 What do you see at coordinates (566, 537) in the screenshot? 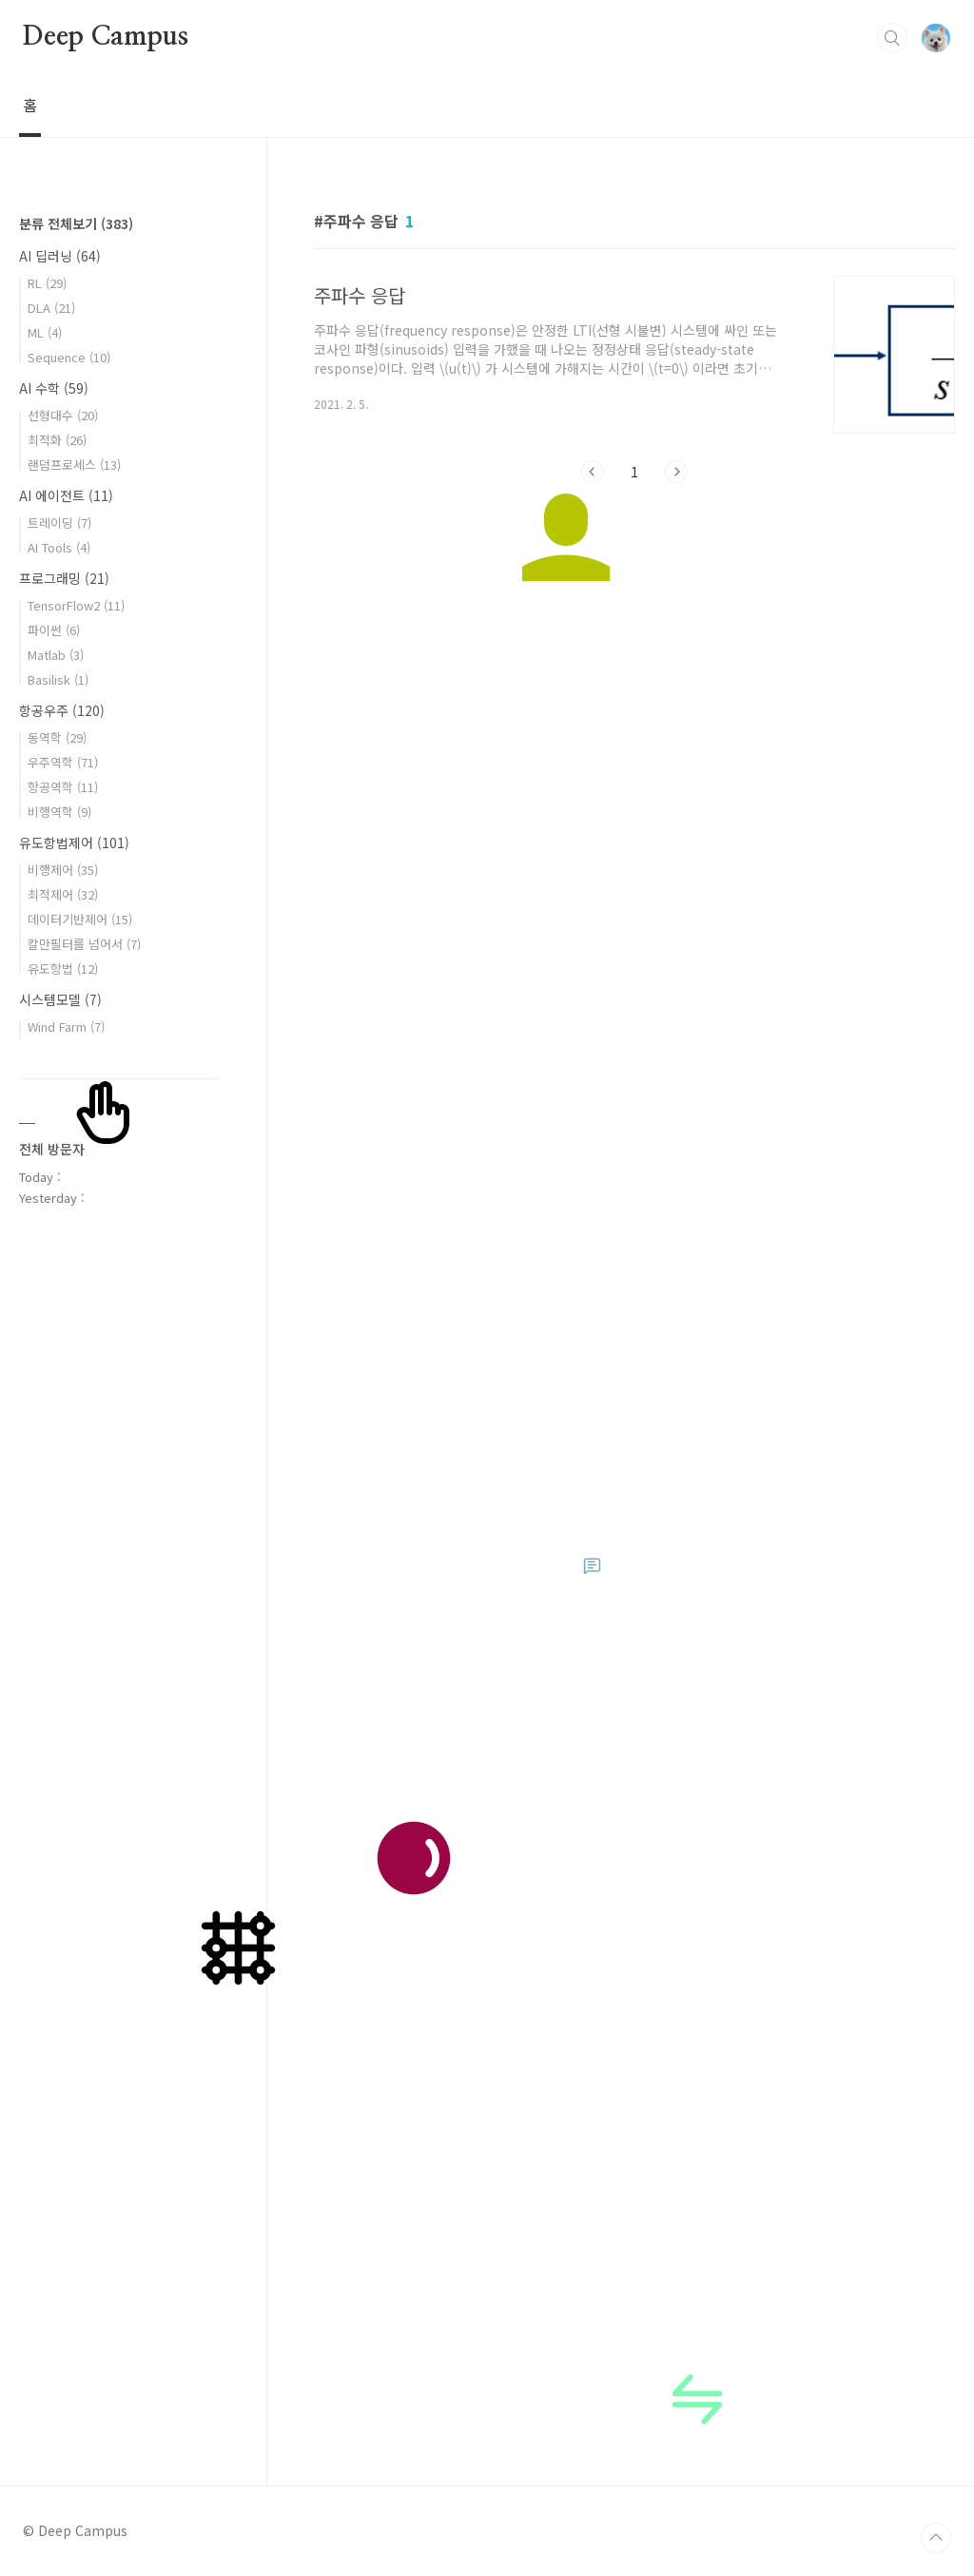
I see `view your profile` at bounding box center [566, 537].